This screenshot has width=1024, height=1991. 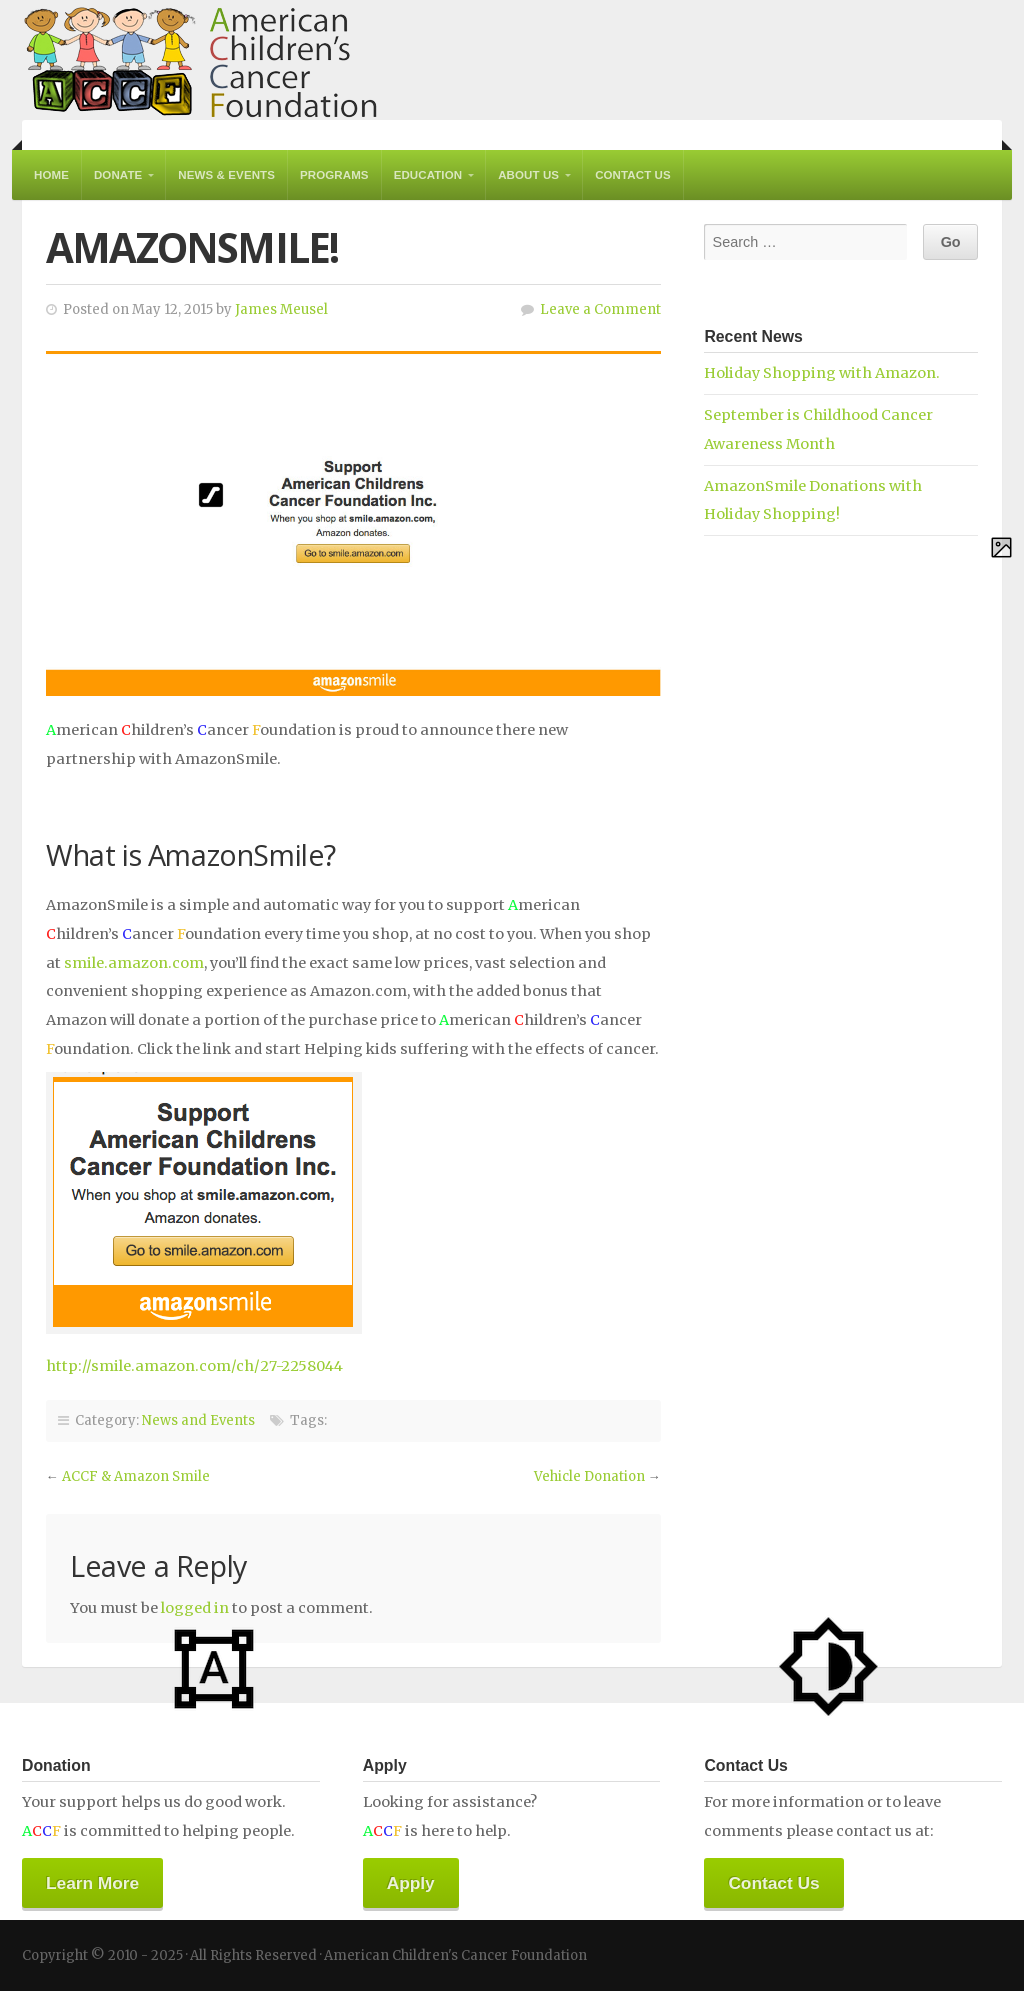 I want to click on view image or photo, so click(x=1001, y=547).